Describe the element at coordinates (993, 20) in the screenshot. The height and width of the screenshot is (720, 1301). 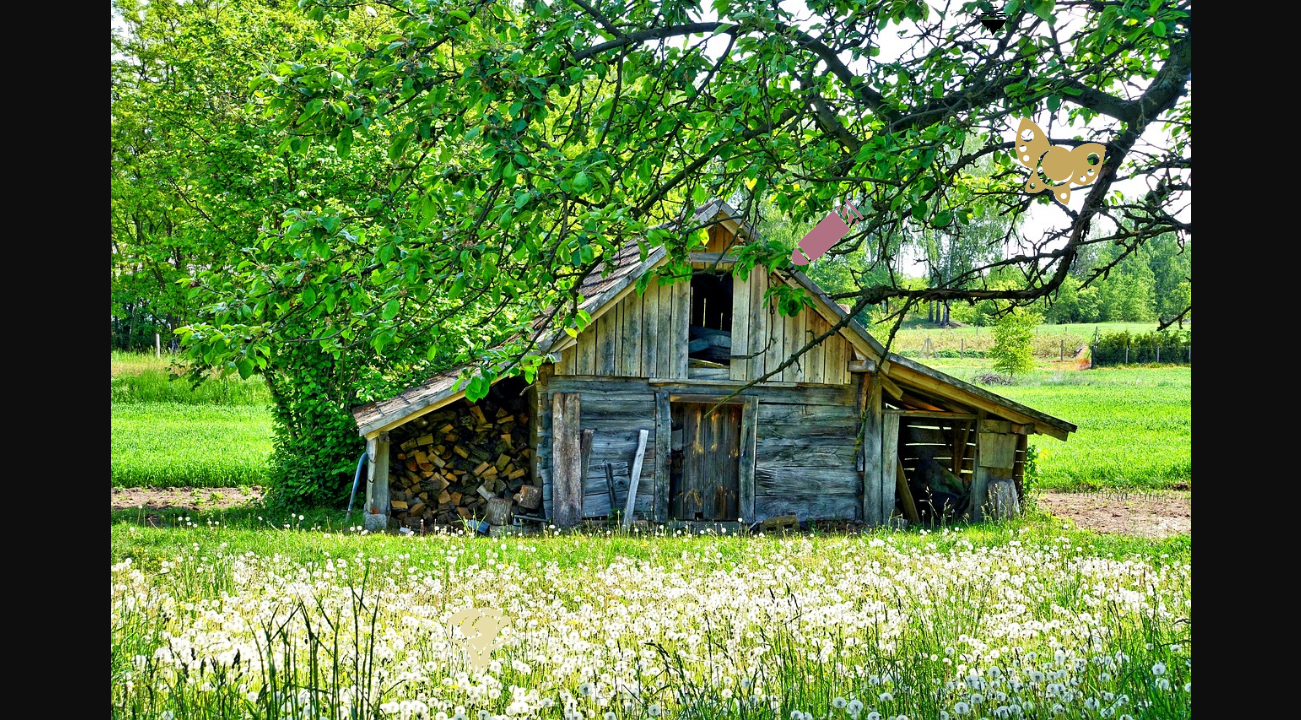
I see `access platformer game level` at that location.